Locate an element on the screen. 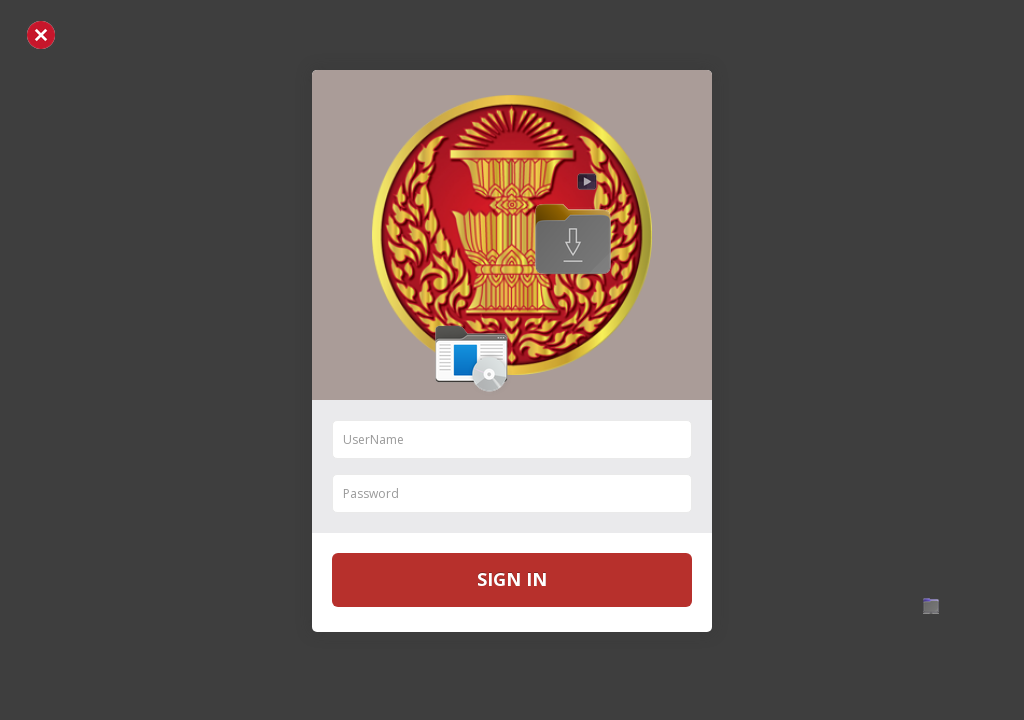  access a remote or network folder is located at coordinates (931, 606).